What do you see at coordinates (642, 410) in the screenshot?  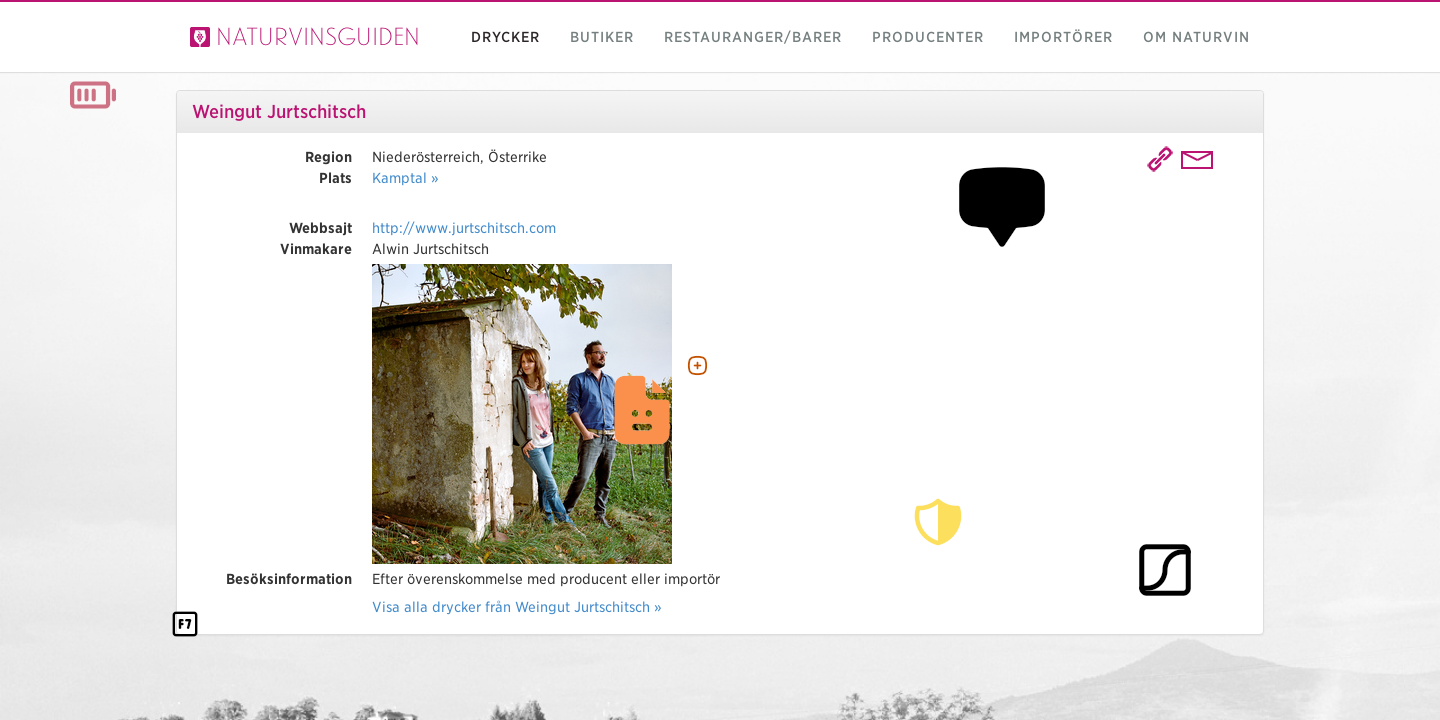 I see `file with neutral or pending status` at bounding box center [642, 410].